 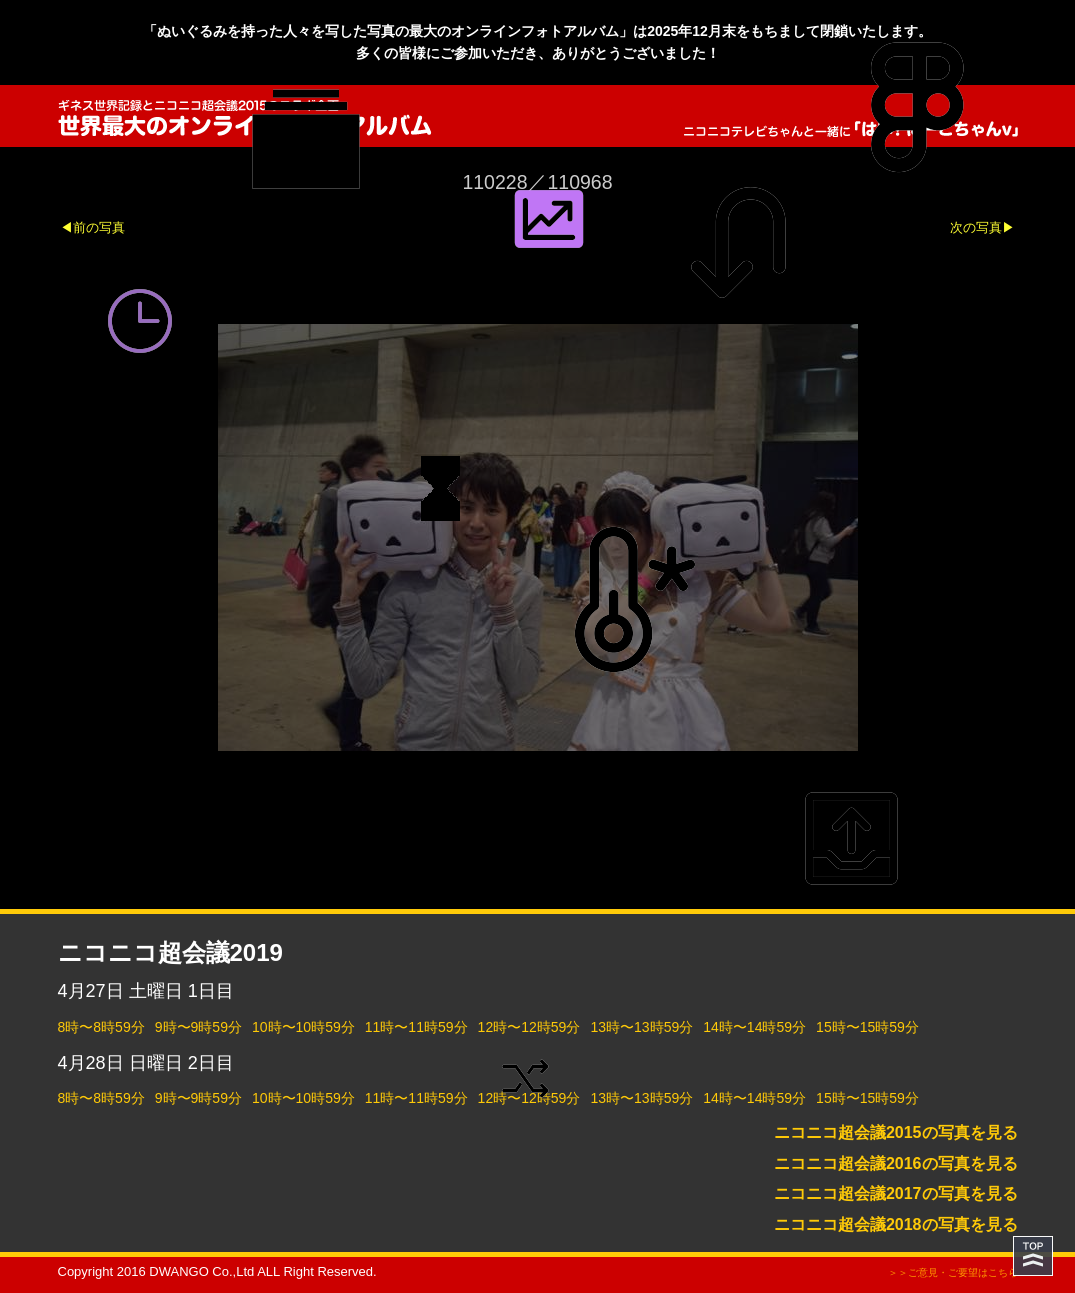 I want to click on undo or reverse last action, so click(x=742, y=242).